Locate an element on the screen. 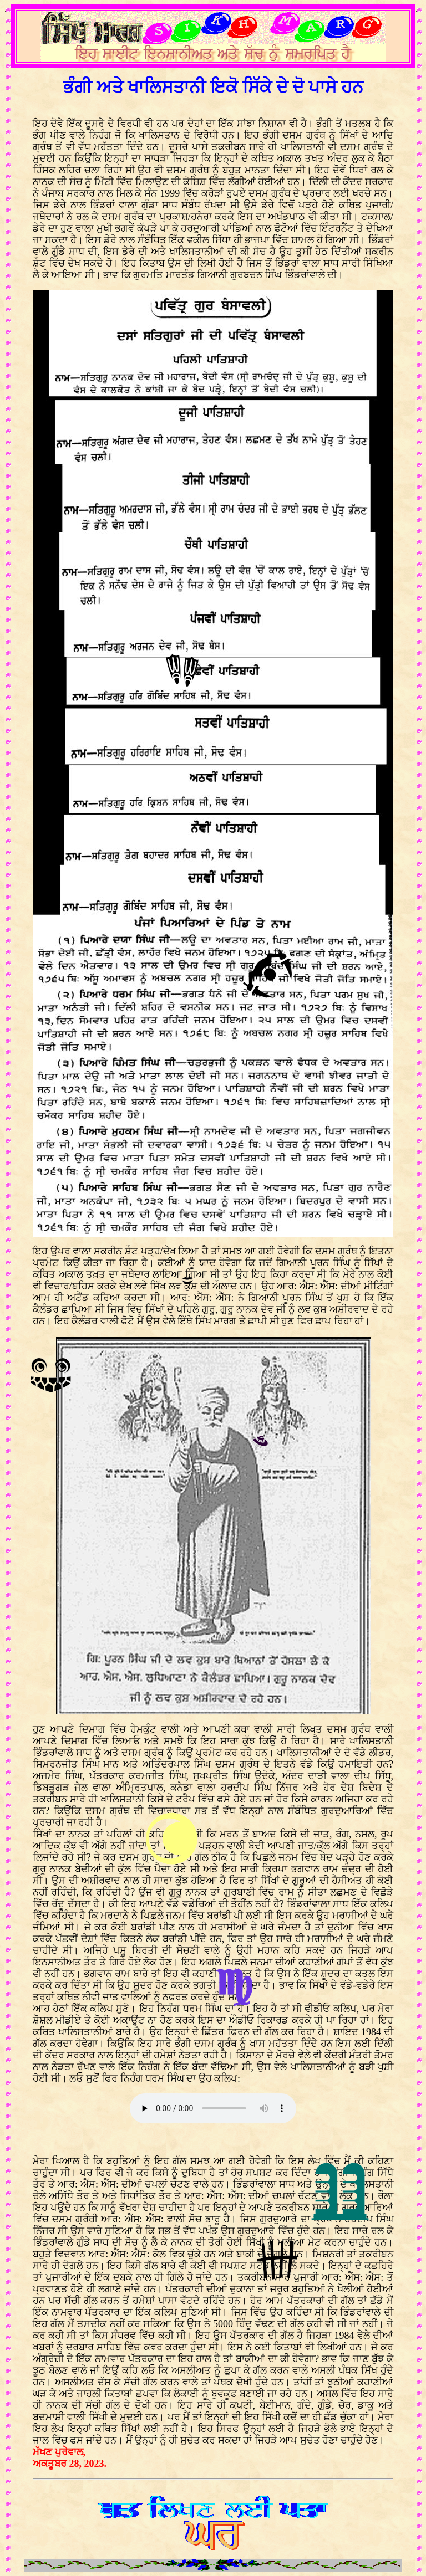  toggle dark mode or night theme is located at coordinates (172, 1838).